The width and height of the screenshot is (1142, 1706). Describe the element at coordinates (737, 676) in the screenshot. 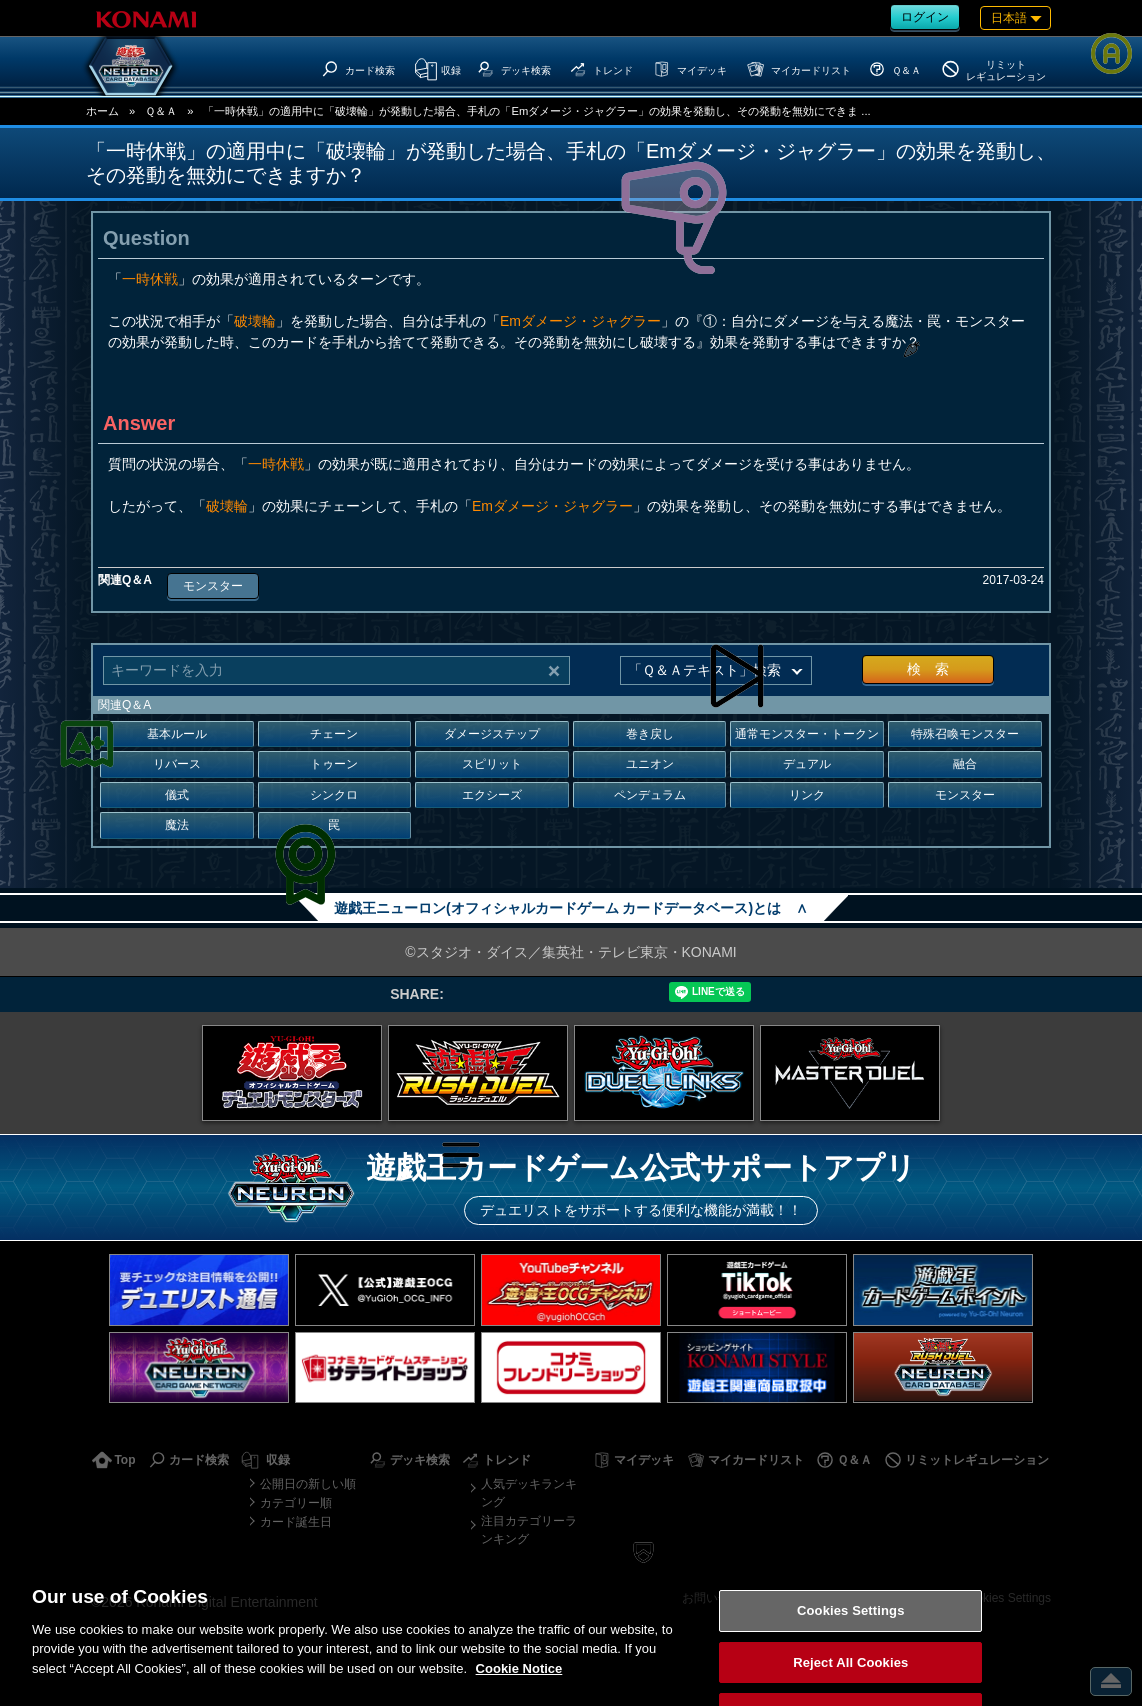

I see `skip to the next track or media item` at that location.